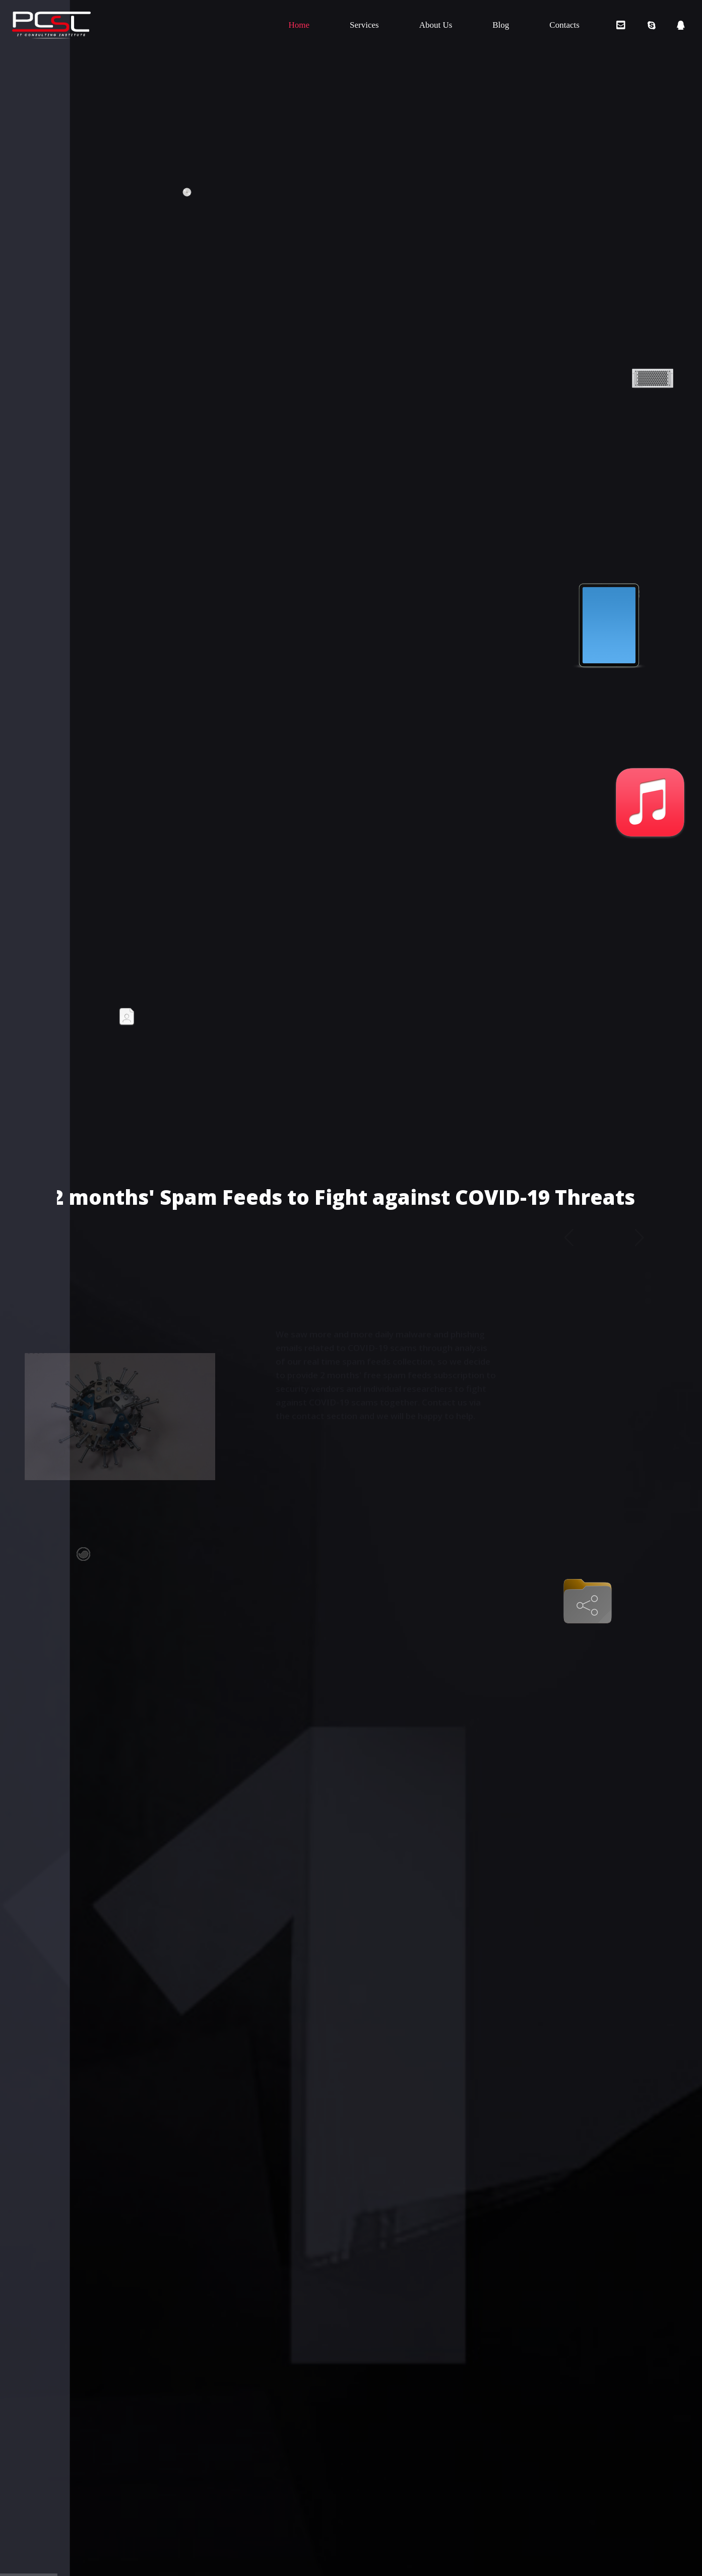 The image size is (702, 2576). I want to click on iPad Air device icon, so click(609, 626).